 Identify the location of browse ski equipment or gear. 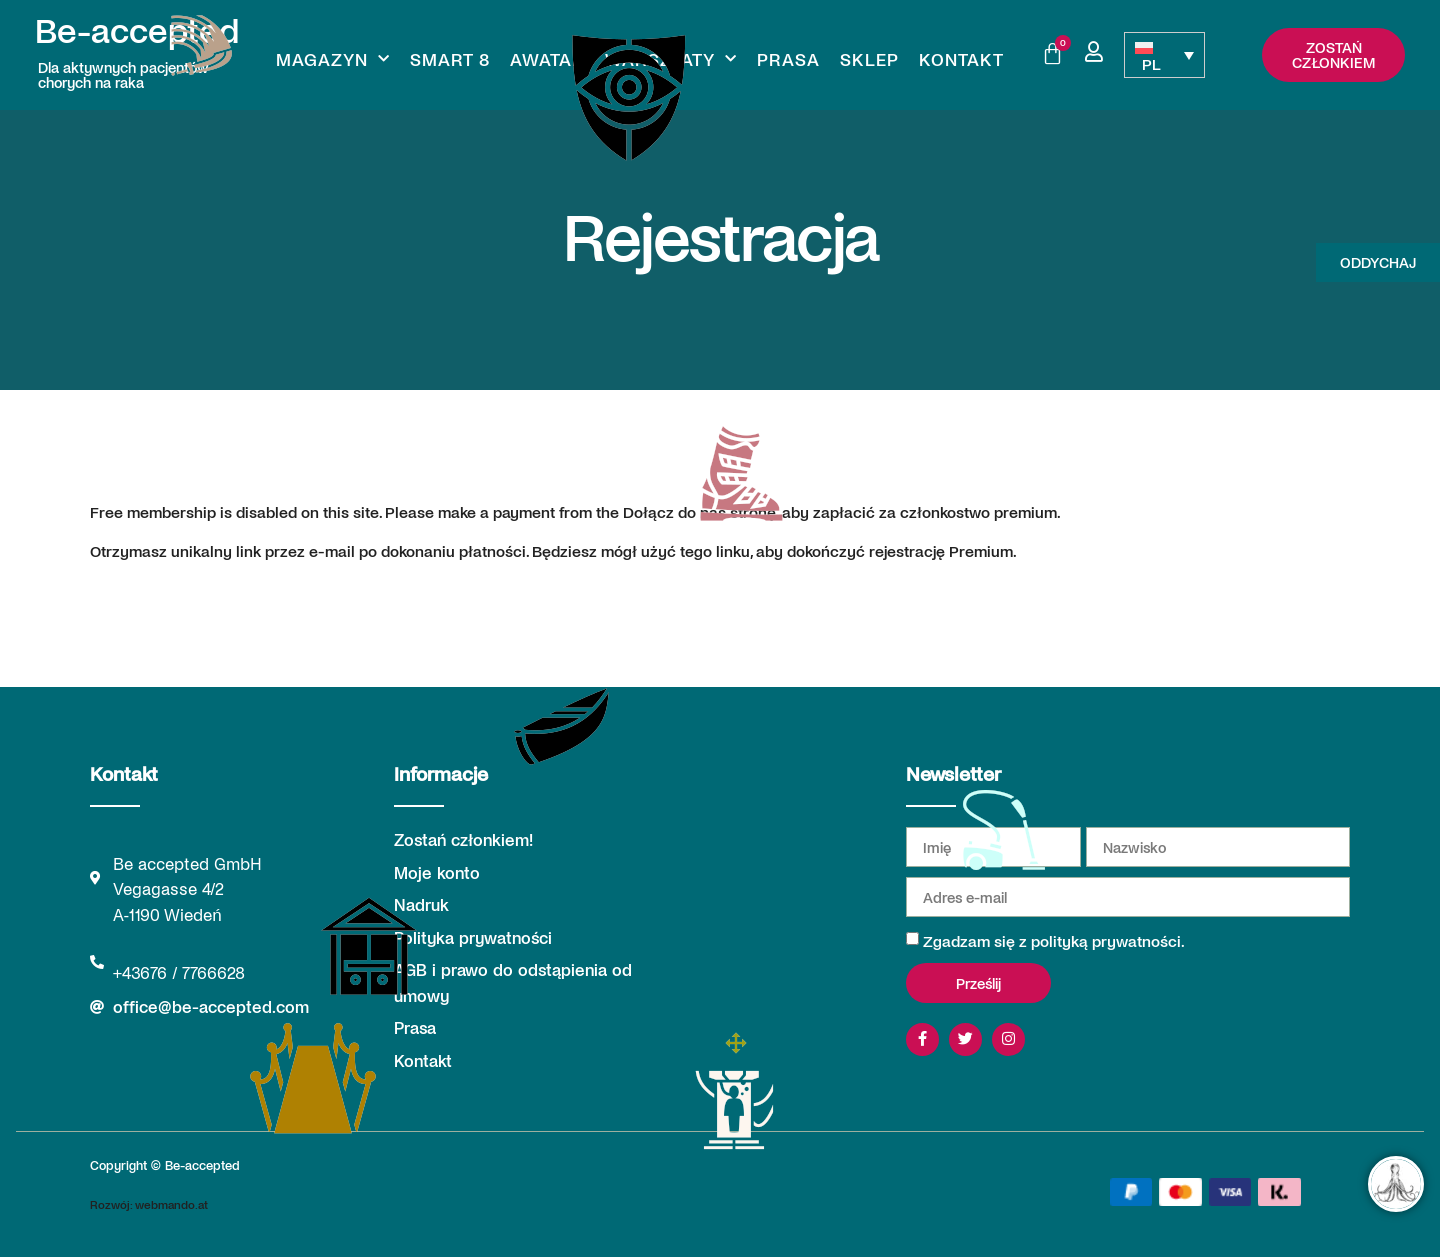
(741, 473).